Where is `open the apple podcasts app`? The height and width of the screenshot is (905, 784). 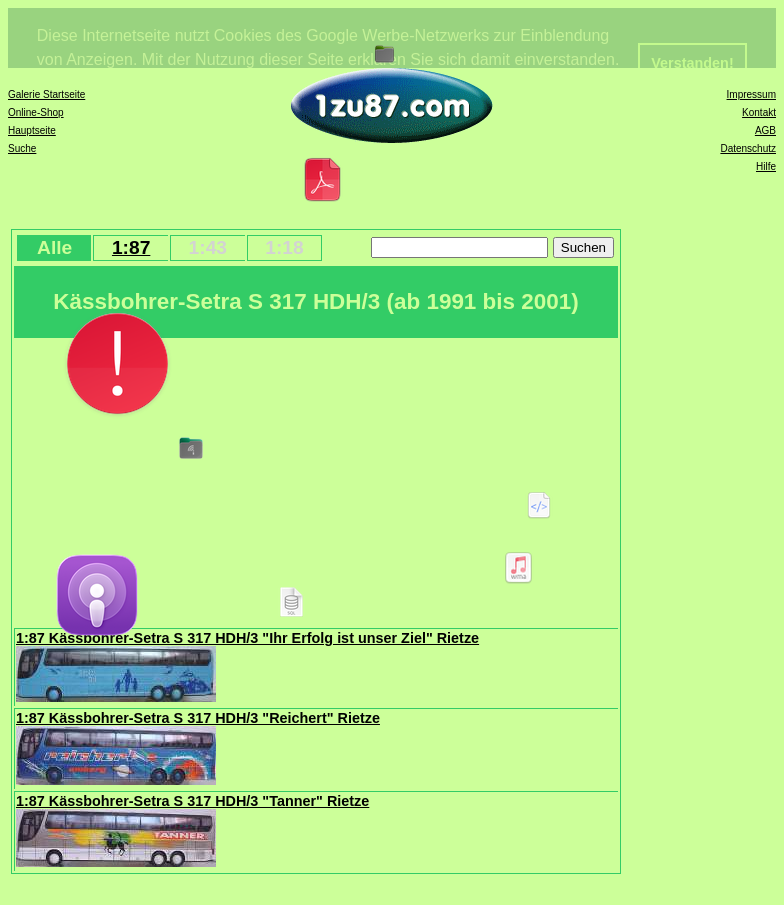
open the apple podcasts app is located at coordinates (97, 595).